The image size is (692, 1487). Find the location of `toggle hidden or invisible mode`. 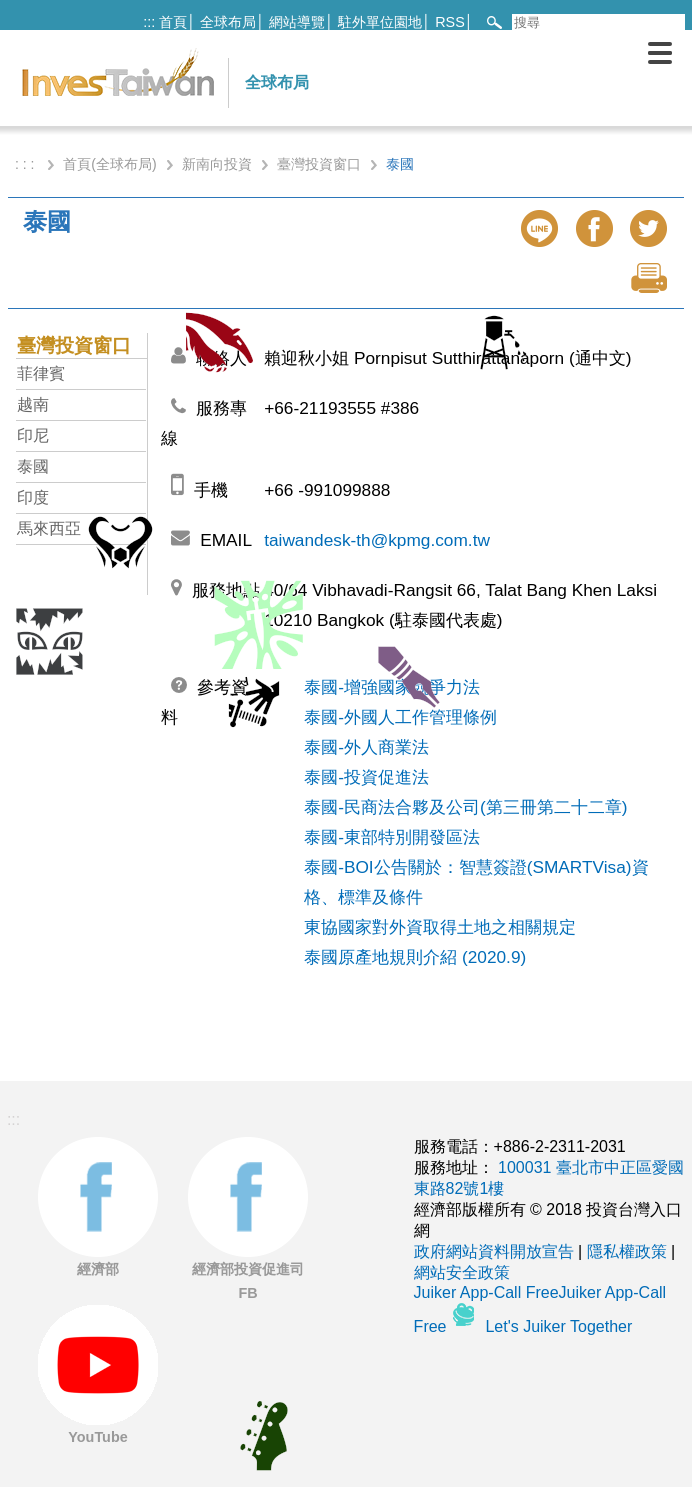

toggle hidden or invisible mode is located at coordinates (49, 641).